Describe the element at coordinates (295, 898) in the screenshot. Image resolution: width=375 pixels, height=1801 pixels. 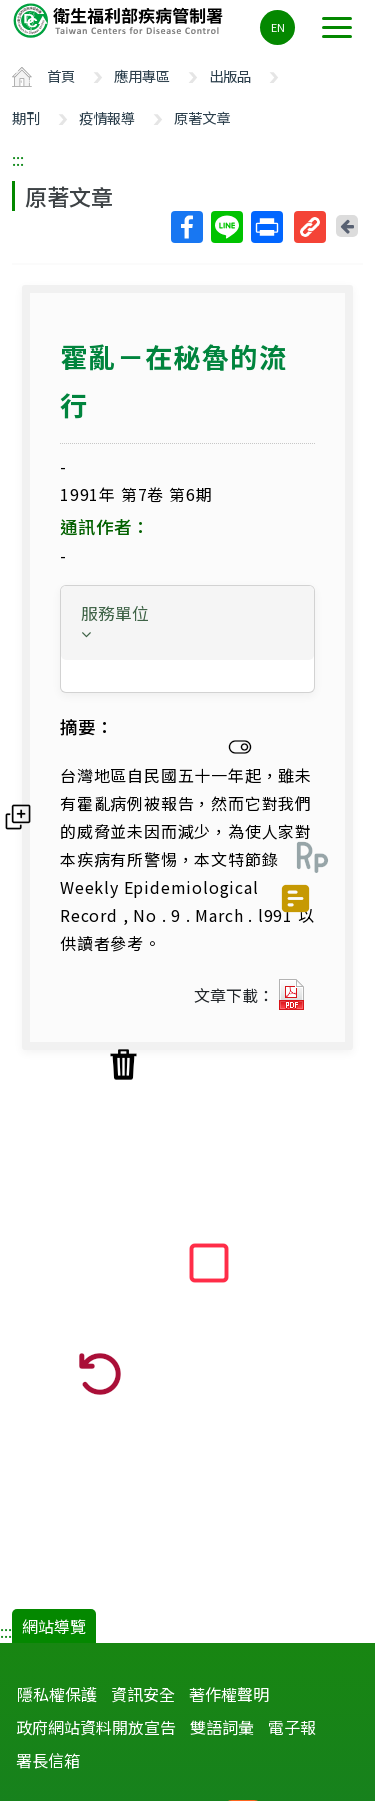
I see `view poll or survey results` at that location.